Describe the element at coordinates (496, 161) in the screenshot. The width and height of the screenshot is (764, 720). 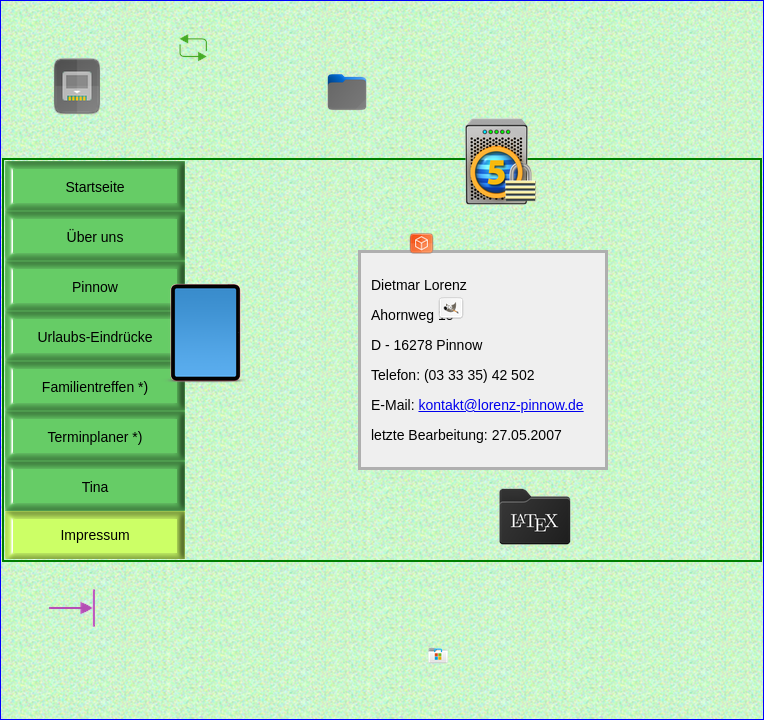
I see `indicates a locked RAID 5 storage array` at that location.